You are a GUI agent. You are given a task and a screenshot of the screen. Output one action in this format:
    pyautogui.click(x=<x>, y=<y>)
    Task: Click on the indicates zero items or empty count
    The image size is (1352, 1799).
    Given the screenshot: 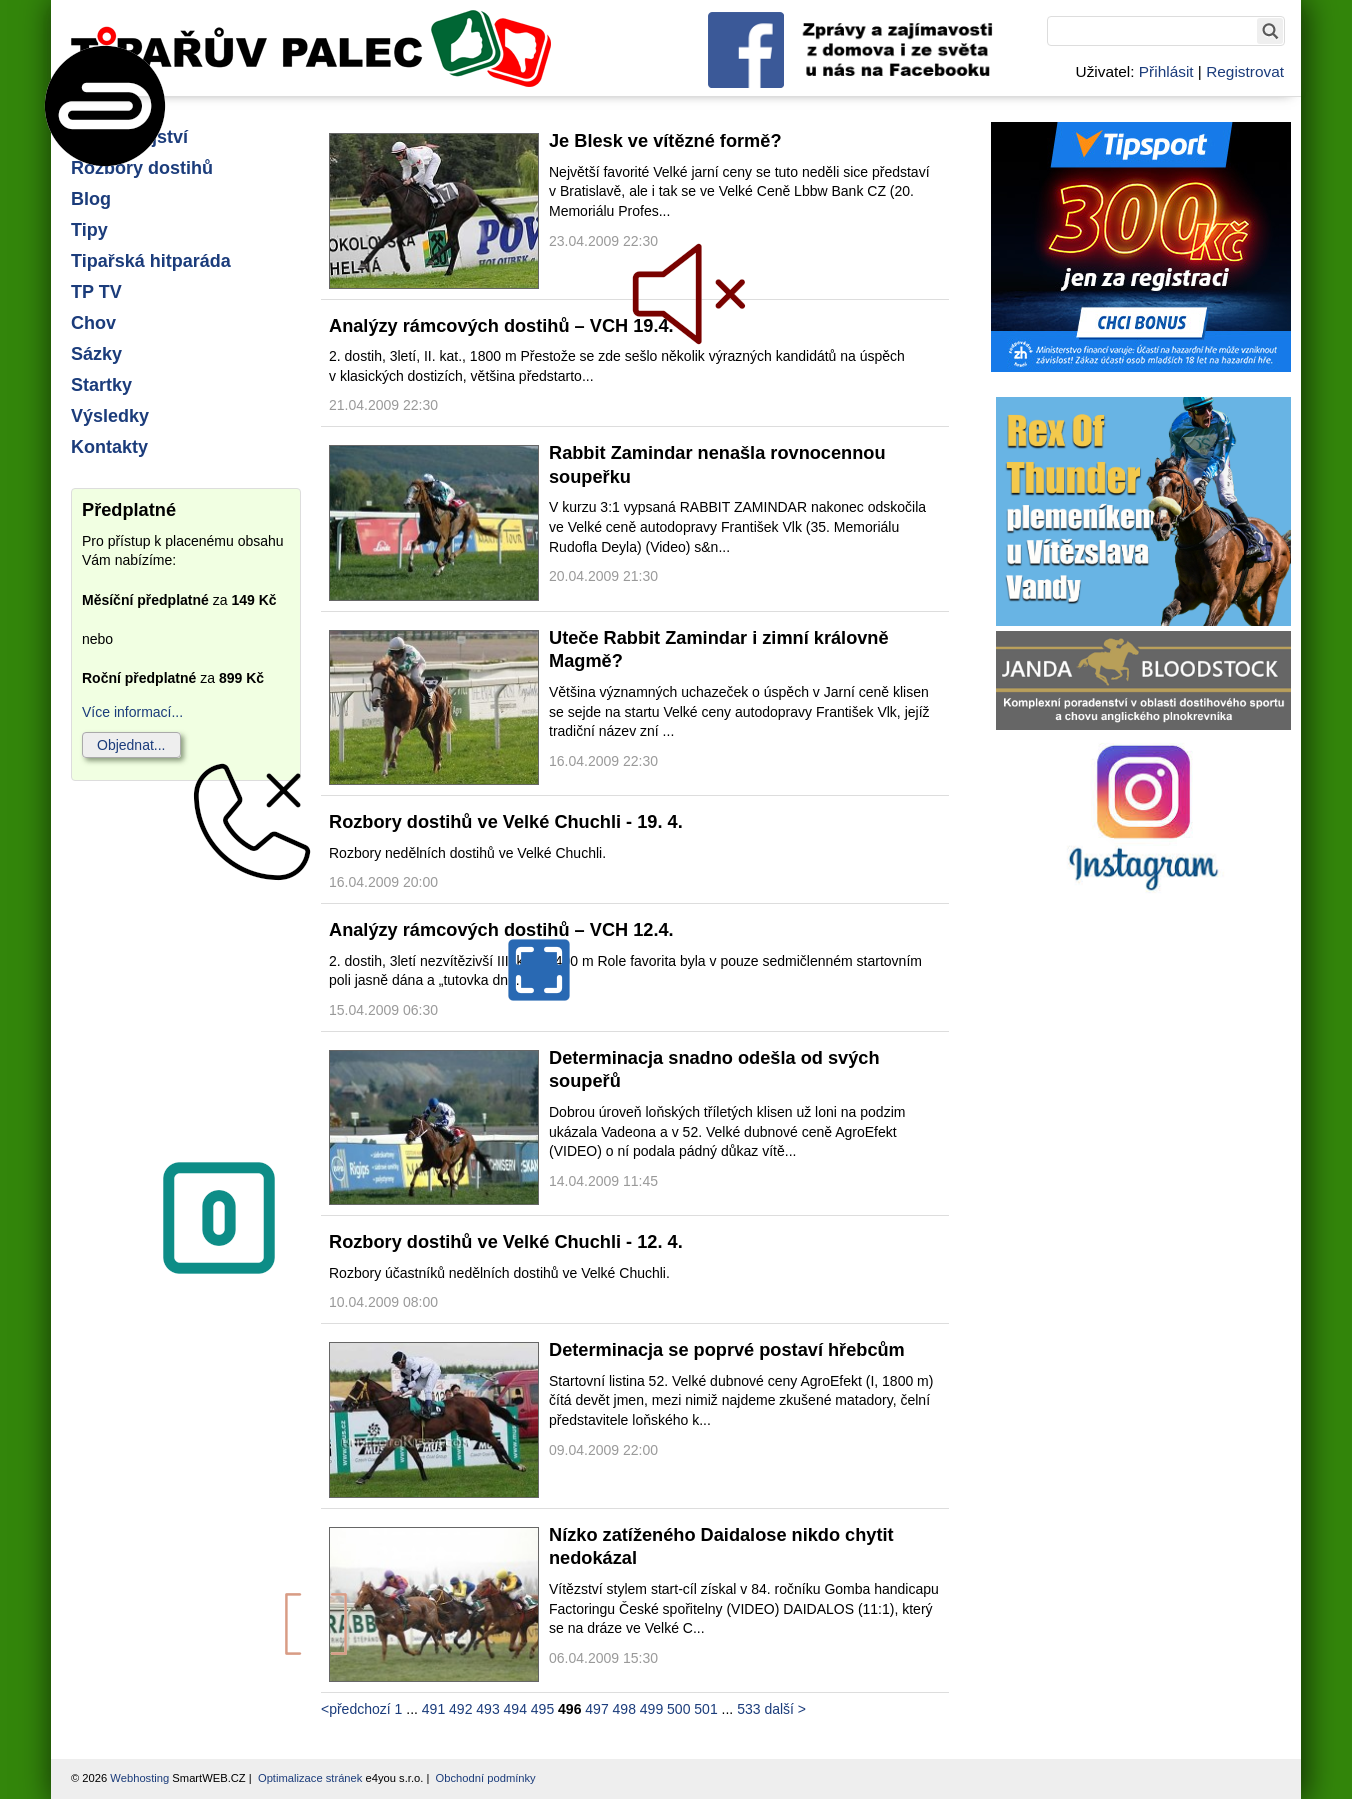 What is the action you would take?
    pyautogui.click(x=219, y=1218)
    